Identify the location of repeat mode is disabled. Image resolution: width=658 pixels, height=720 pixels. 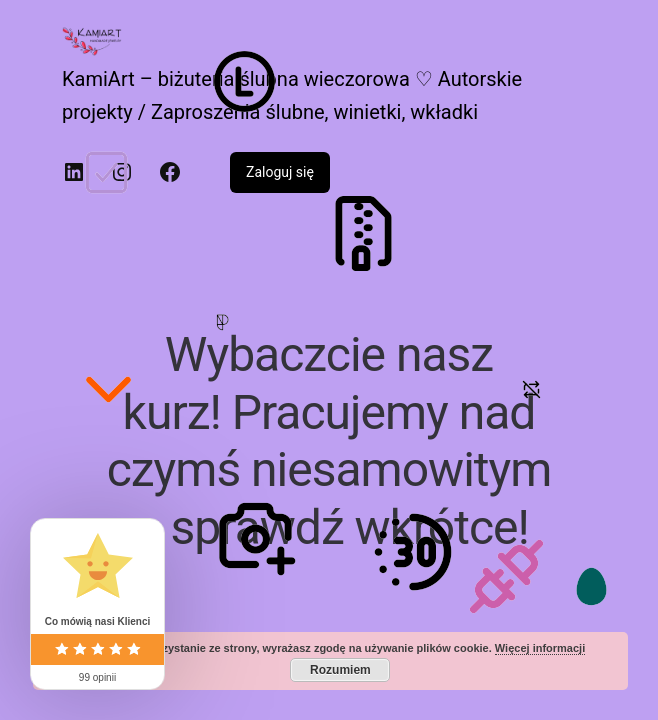
(531, 389).